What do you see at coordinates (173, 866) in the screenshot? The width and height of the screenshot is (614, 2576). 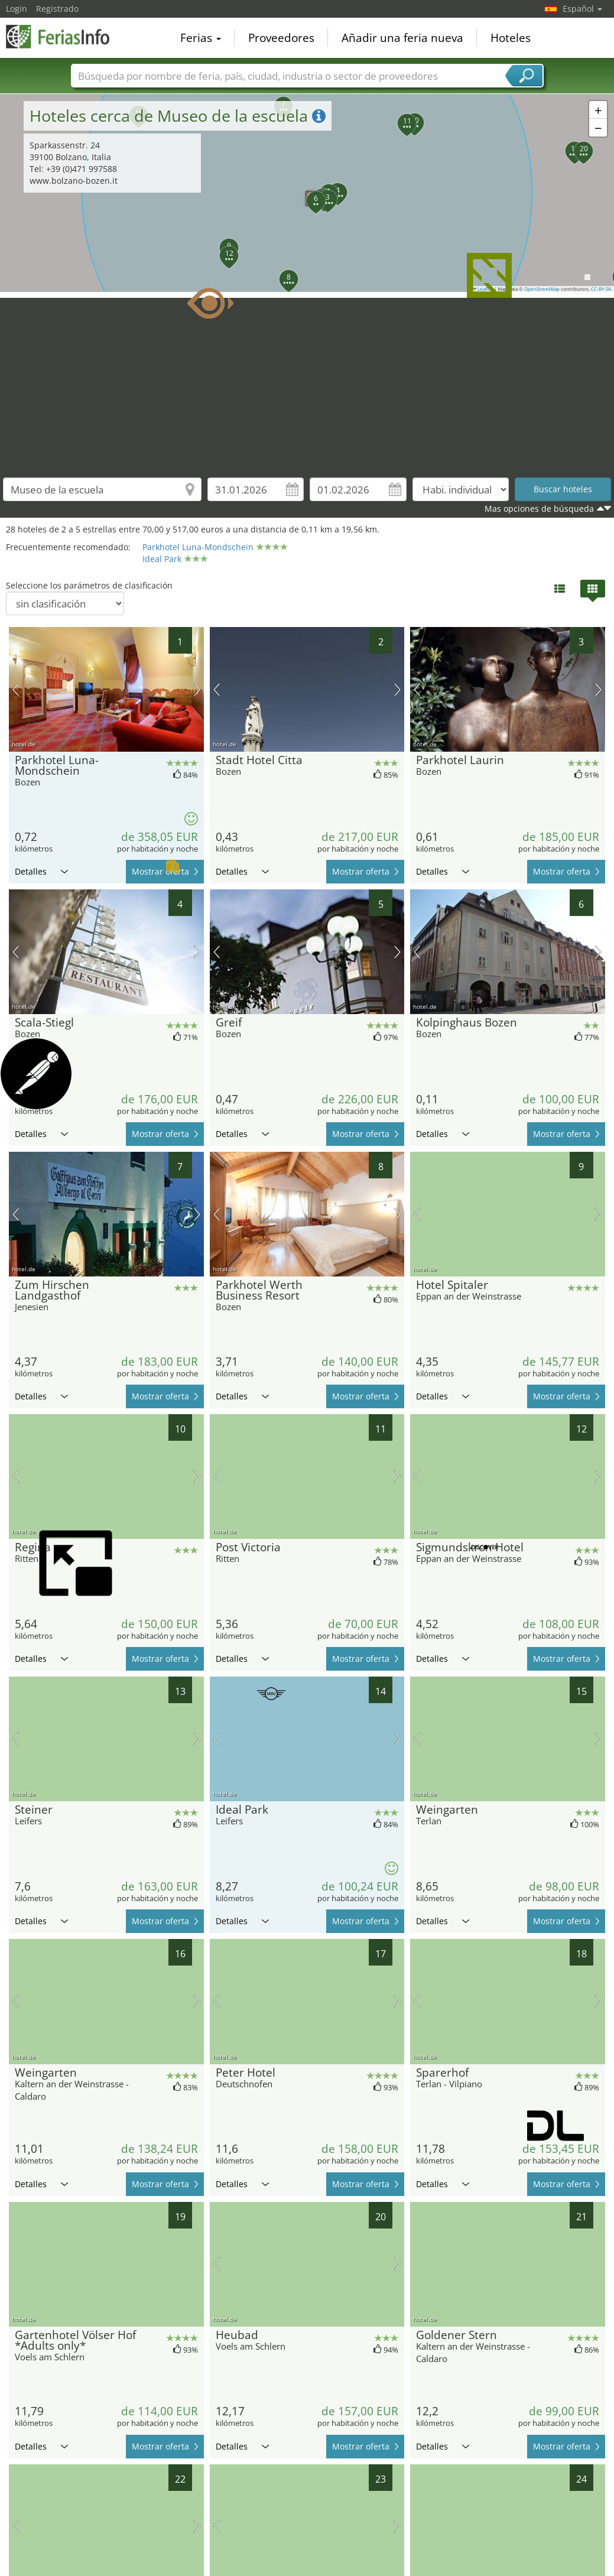 I see `open android studio` at bounding box center [173, 866].